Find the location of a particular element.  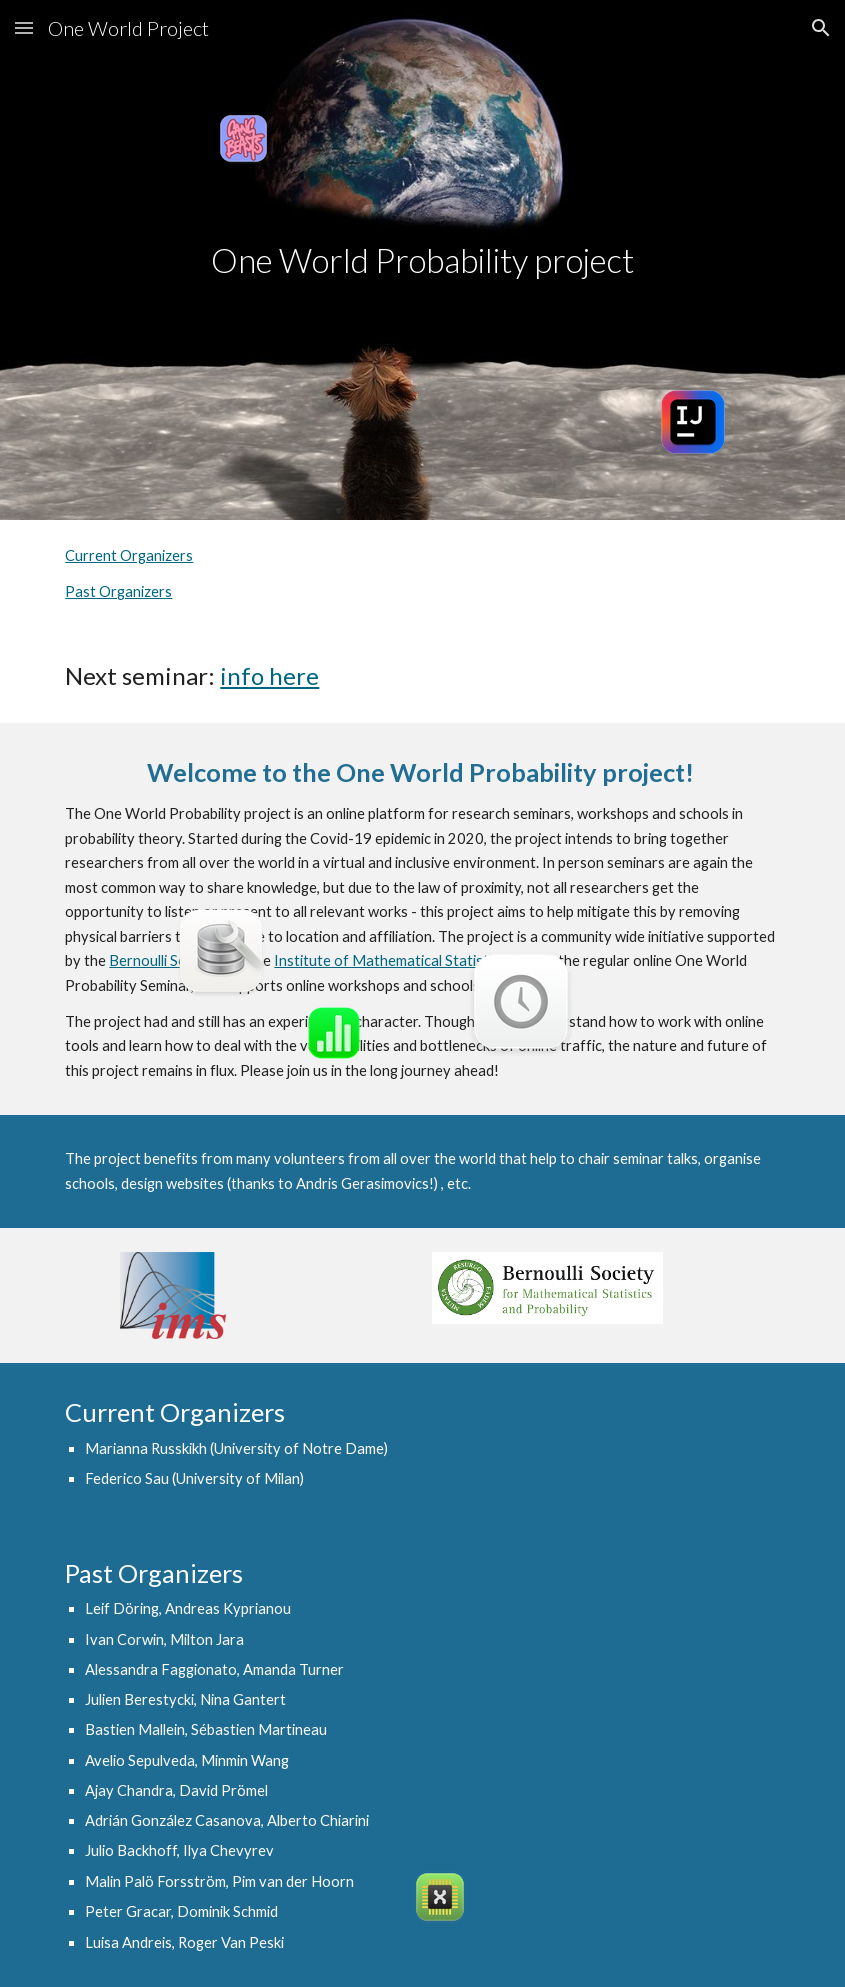

image is loading or processing is located at coordinates (521, 1002).